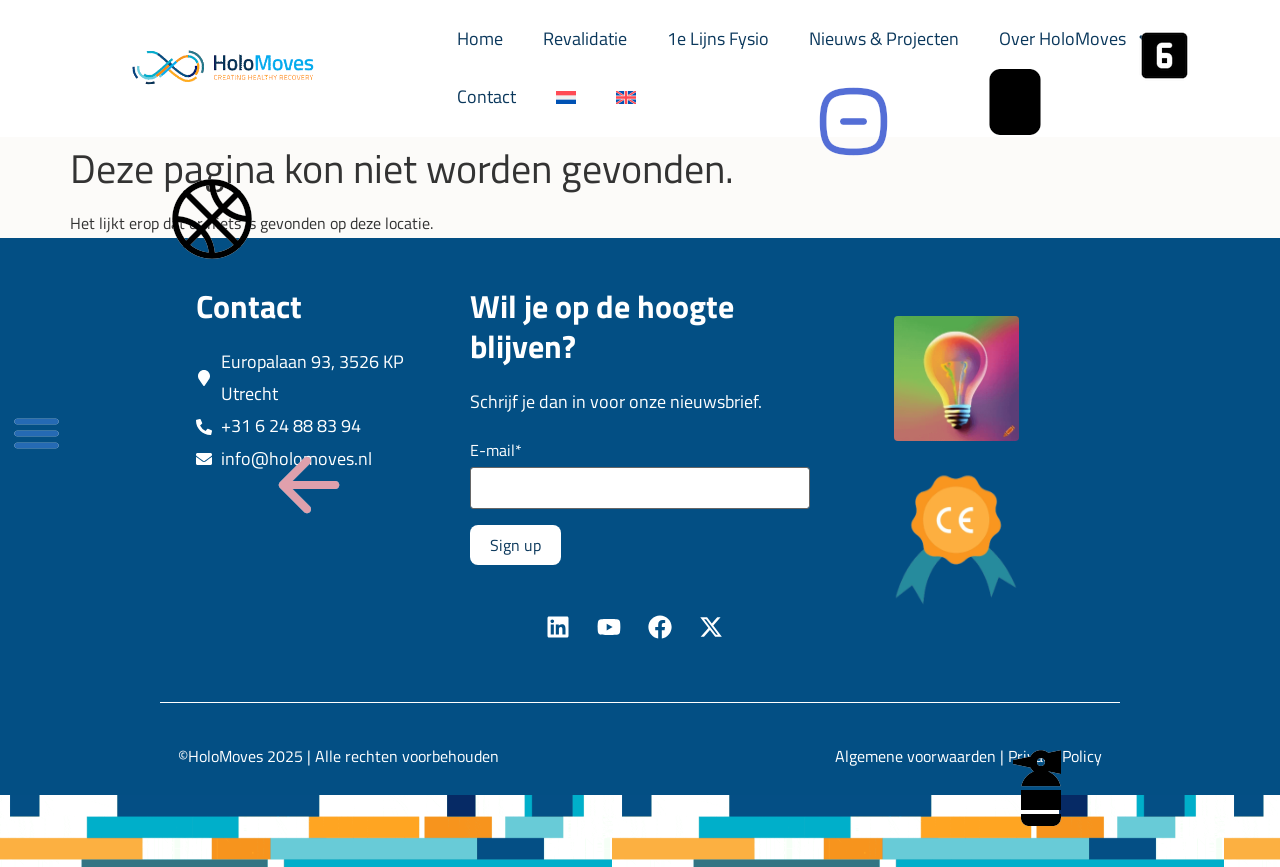  What do you see at coordinates (309, 485) in the screenshot?
I see `go back to the previous screen` at bounding box center [309, 485].